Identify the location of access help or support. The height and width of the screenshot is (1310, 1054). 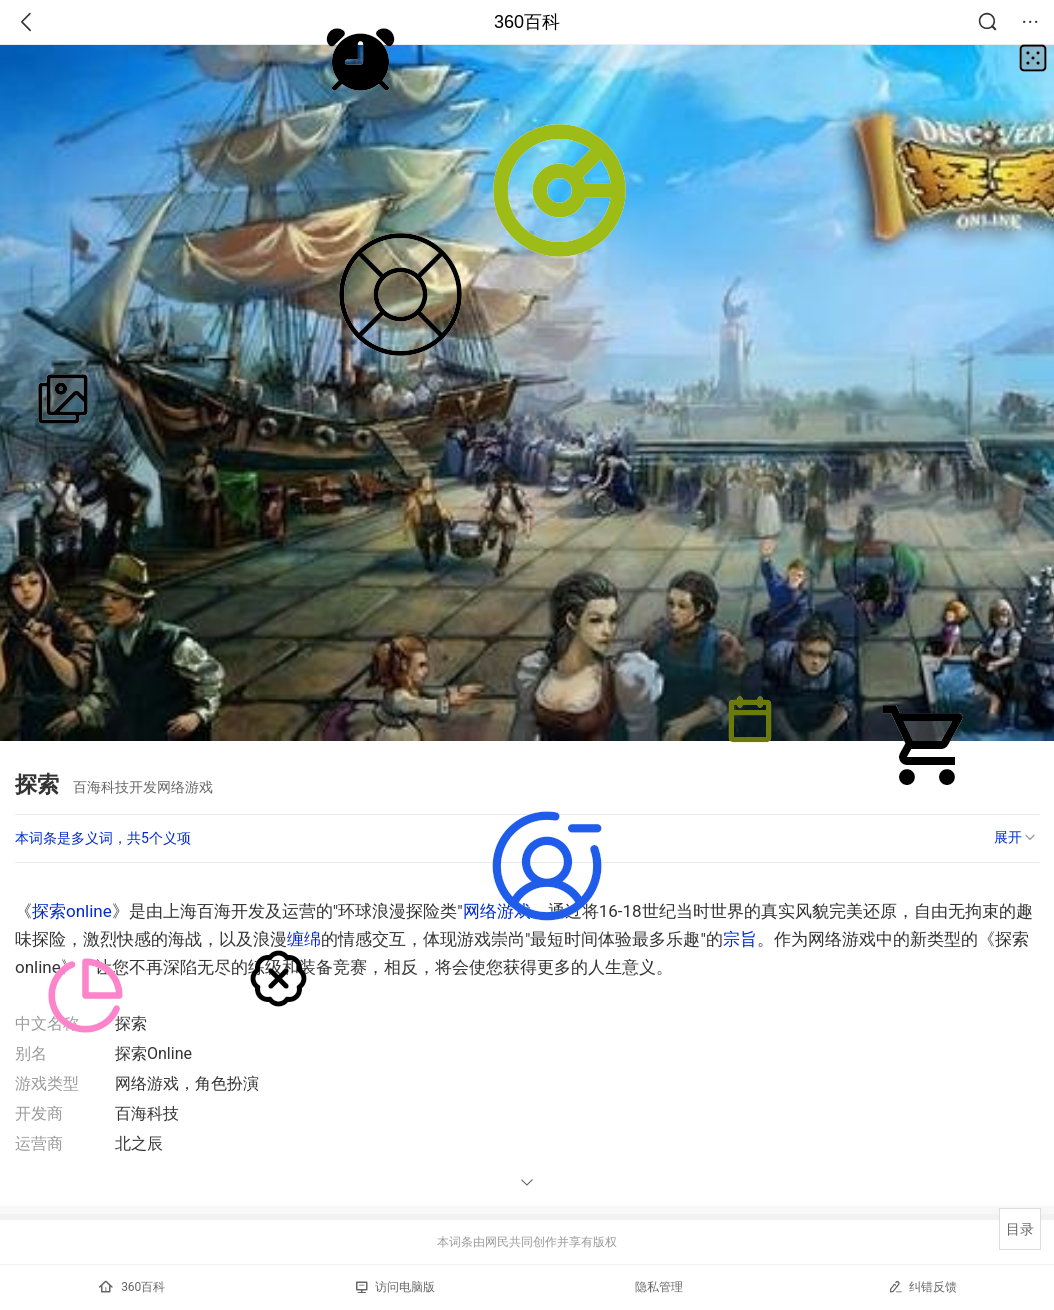
(400, 294).